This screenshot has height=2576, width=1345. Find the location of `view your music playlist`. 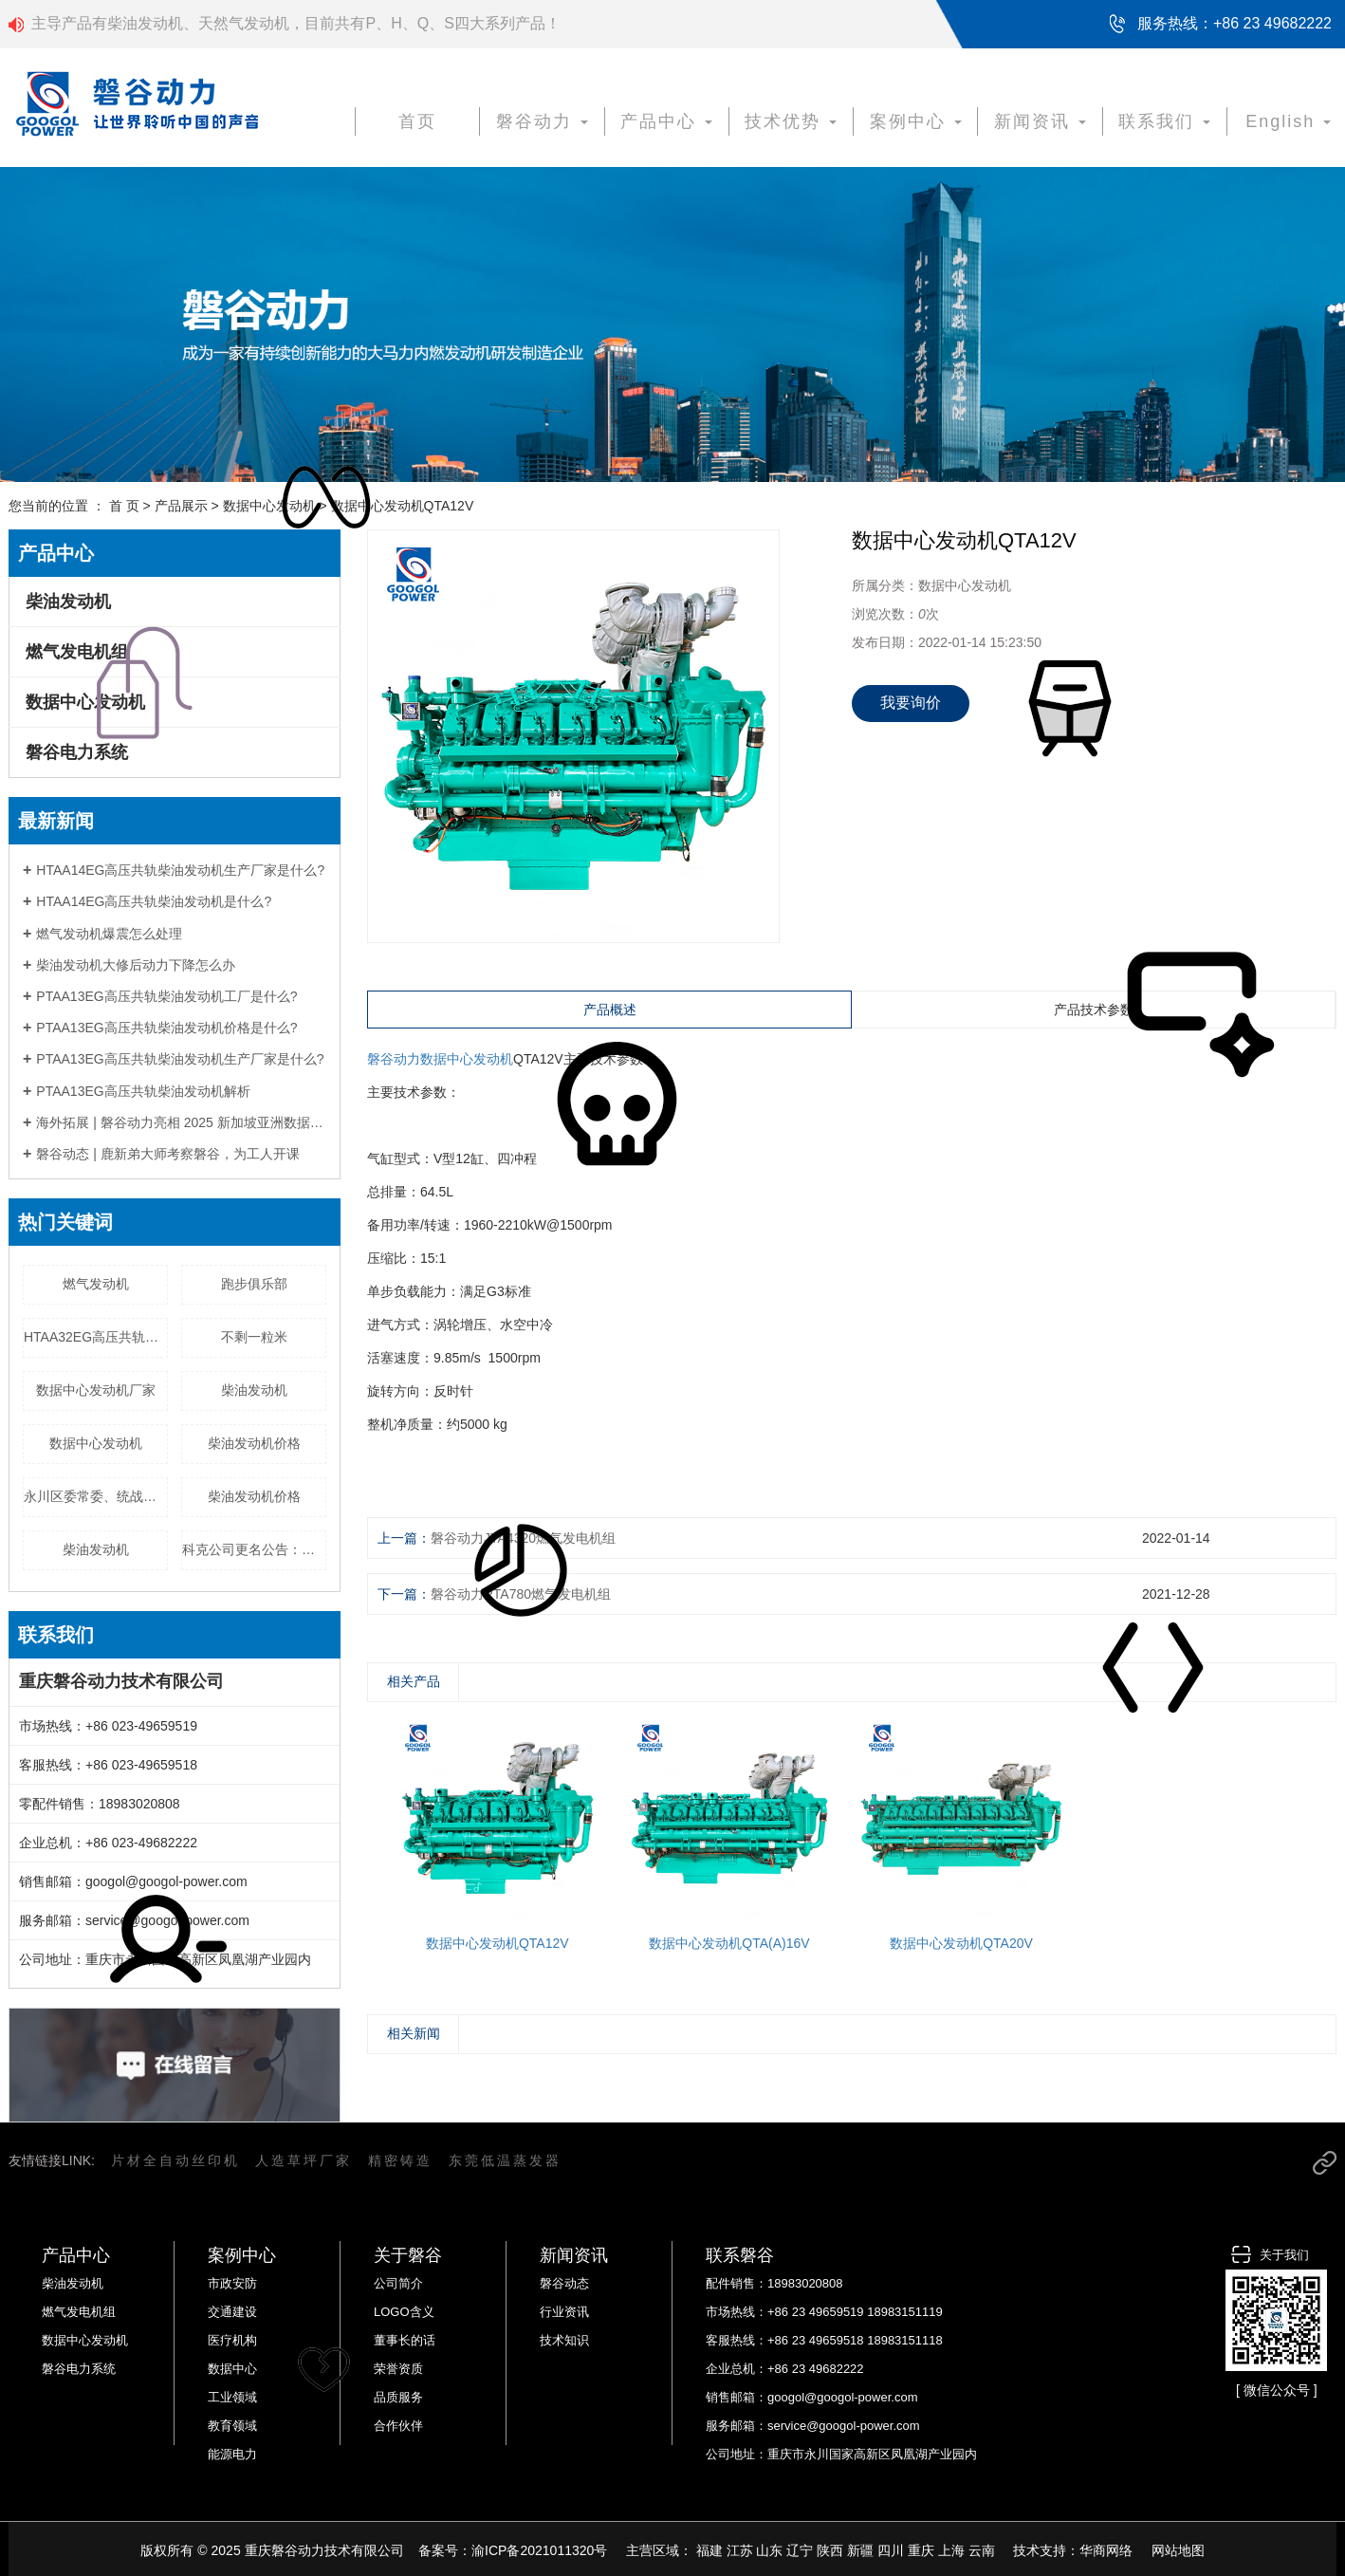

view your music playlist is located at coordinates (472, 1884).